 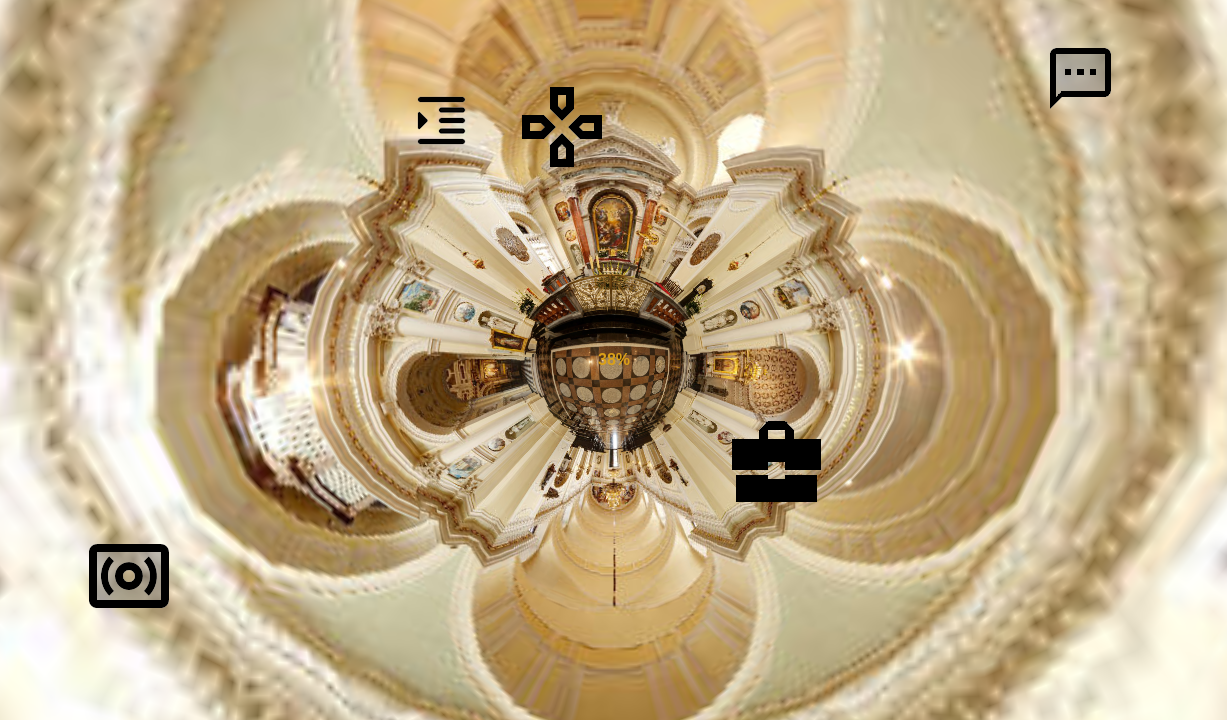 I want to click on enable surround sound audio output, so click(x=129, y=576).